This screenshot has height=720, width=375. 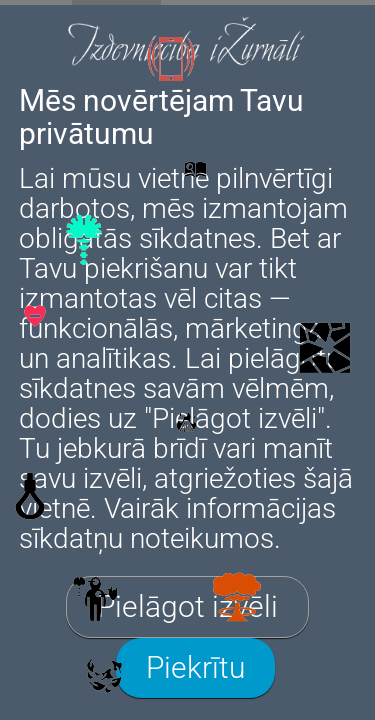 What do you see at coordinates (237, 597) in the screenshot?
I see `indicates explosion or blast event in game` at bounding box center [237, 597].